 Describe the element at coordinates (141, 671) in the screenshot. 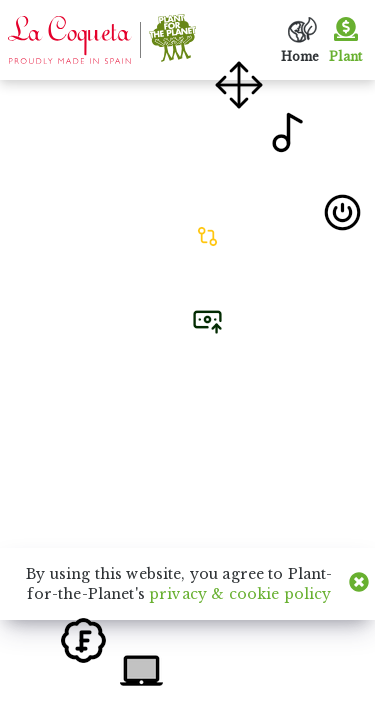

I see `switch to desktop or laptop view` at that location.